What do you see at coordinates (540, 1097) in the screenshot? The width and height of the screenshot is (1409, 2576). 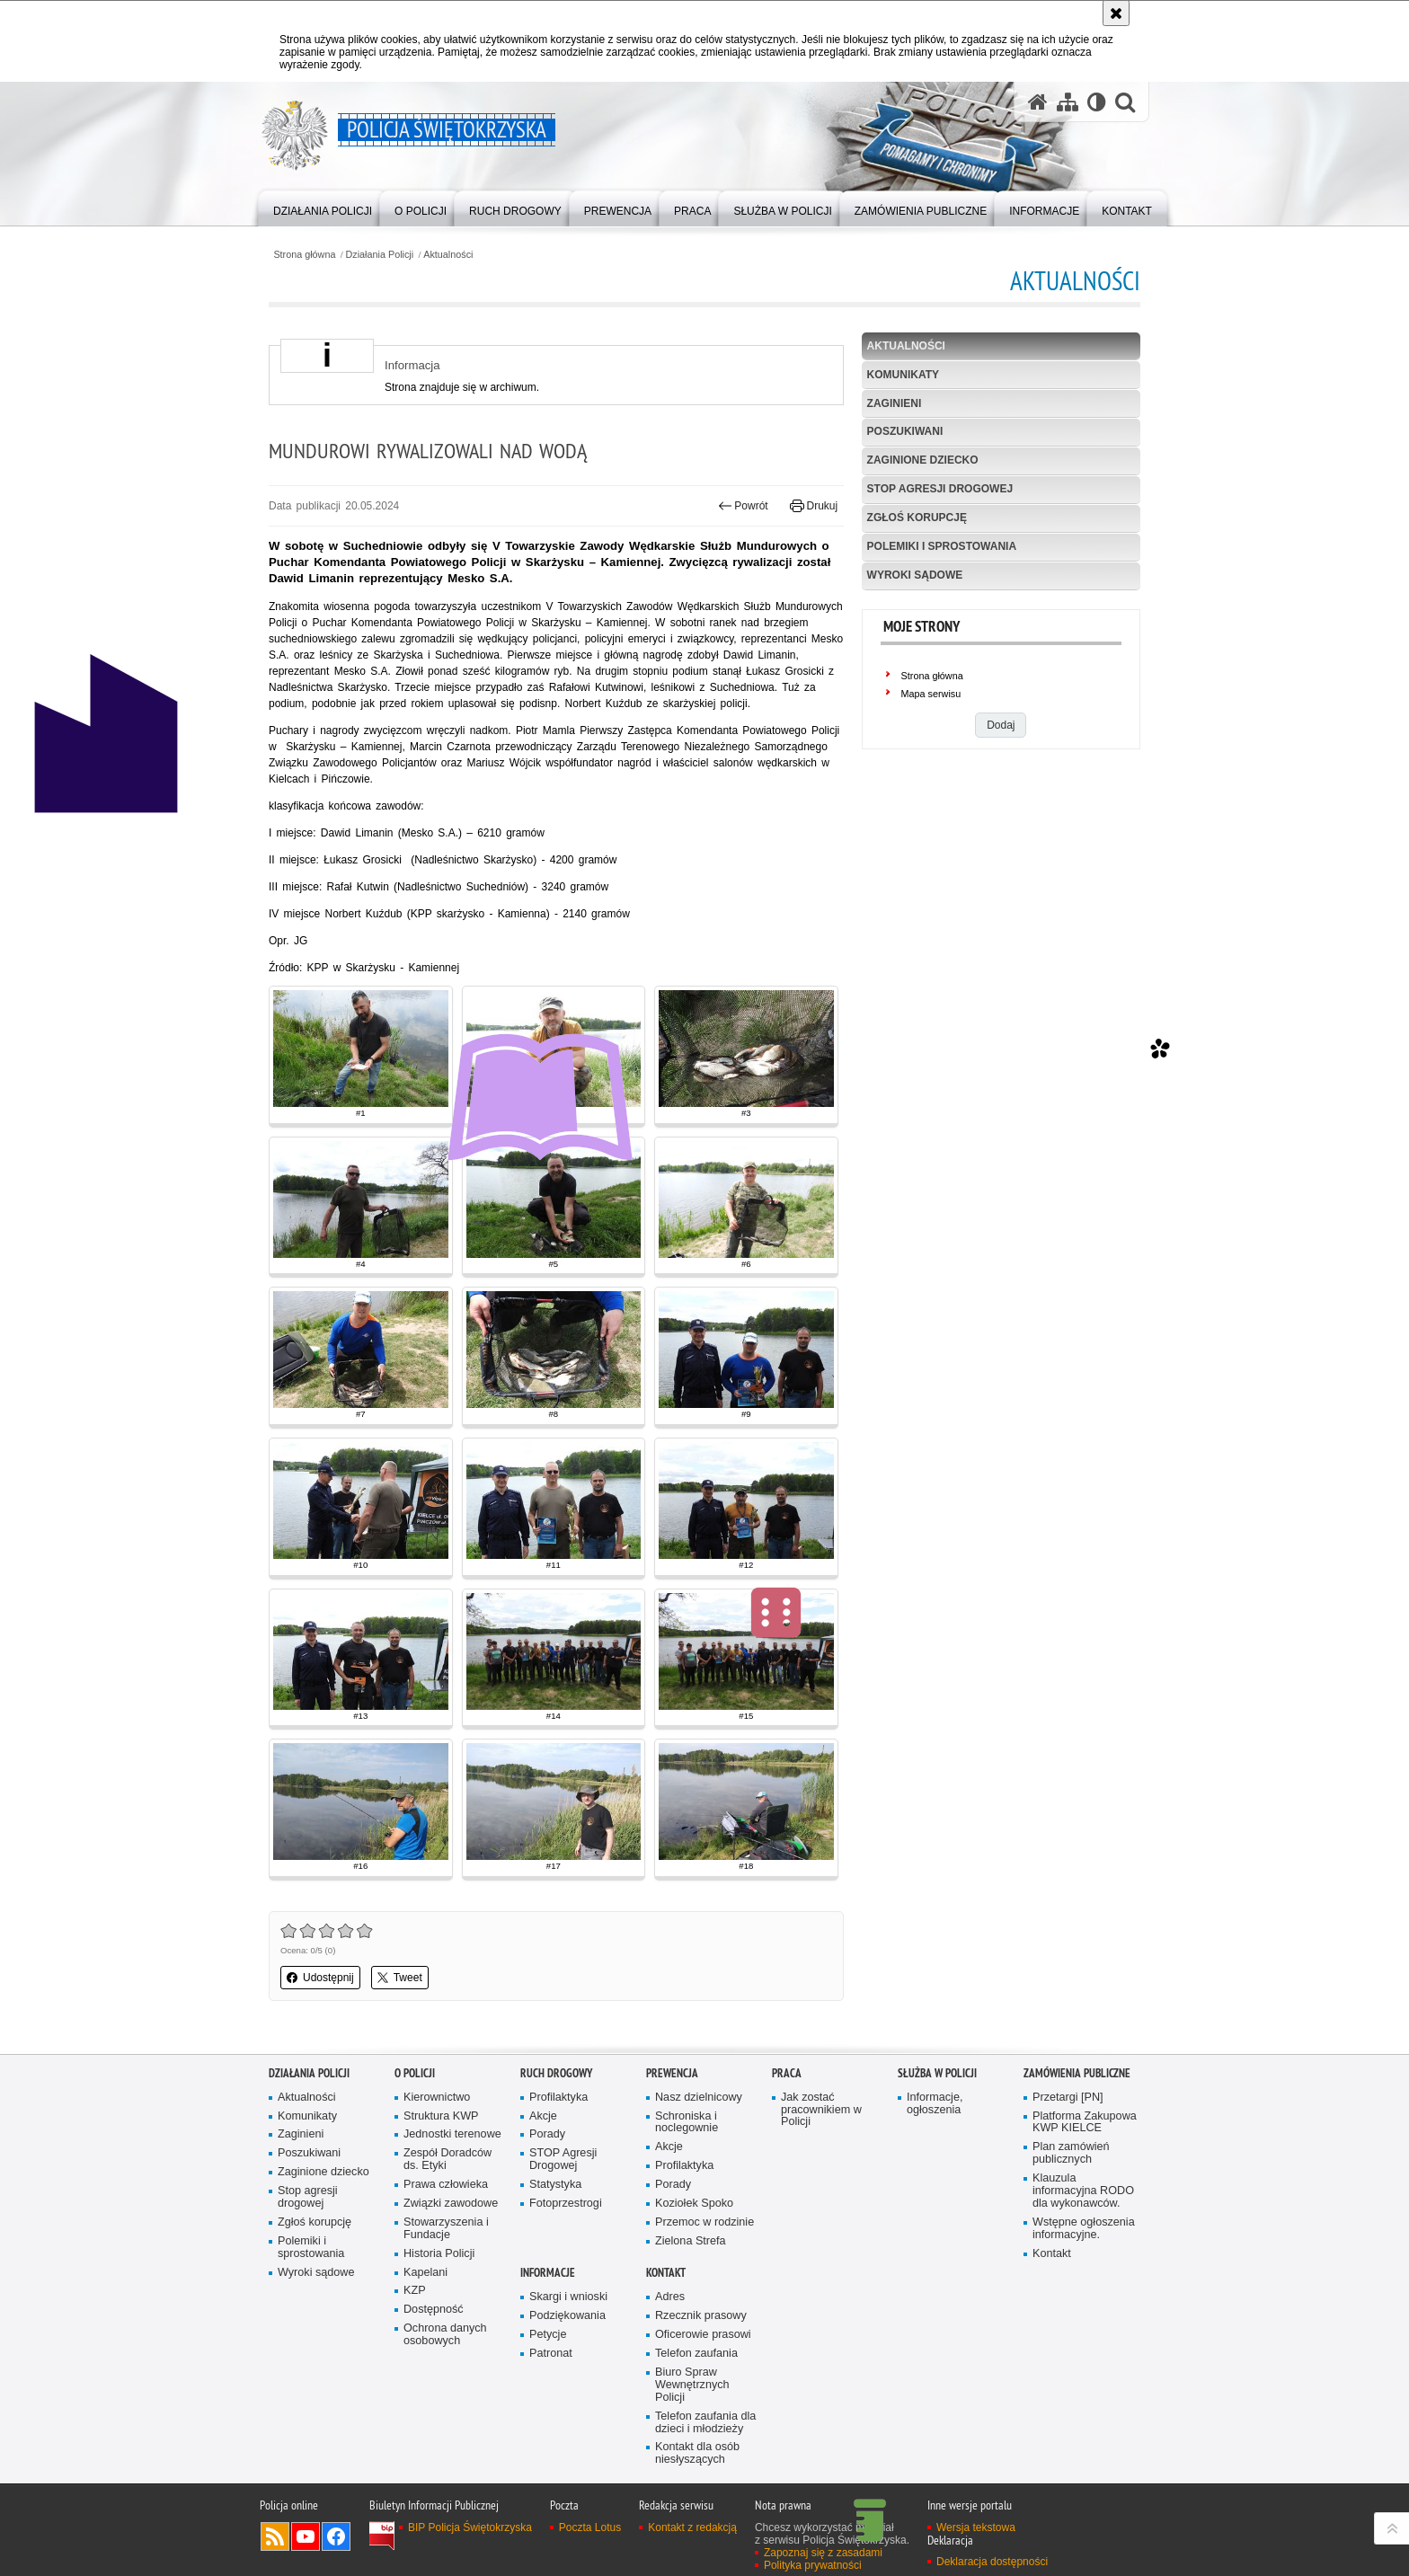 I see `leanpub publishing platform logo` at bounding box center [540, 1097].